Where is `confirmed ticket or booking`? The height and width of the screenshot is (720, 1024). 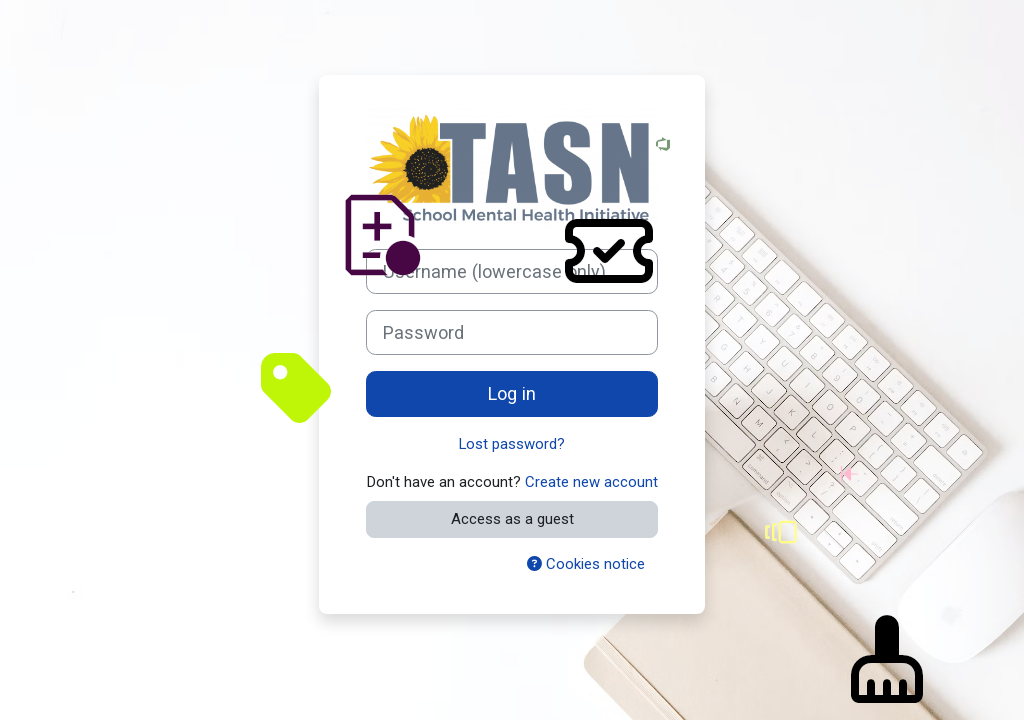
confirmed ticket or booking is located at coordinates (609, 251).